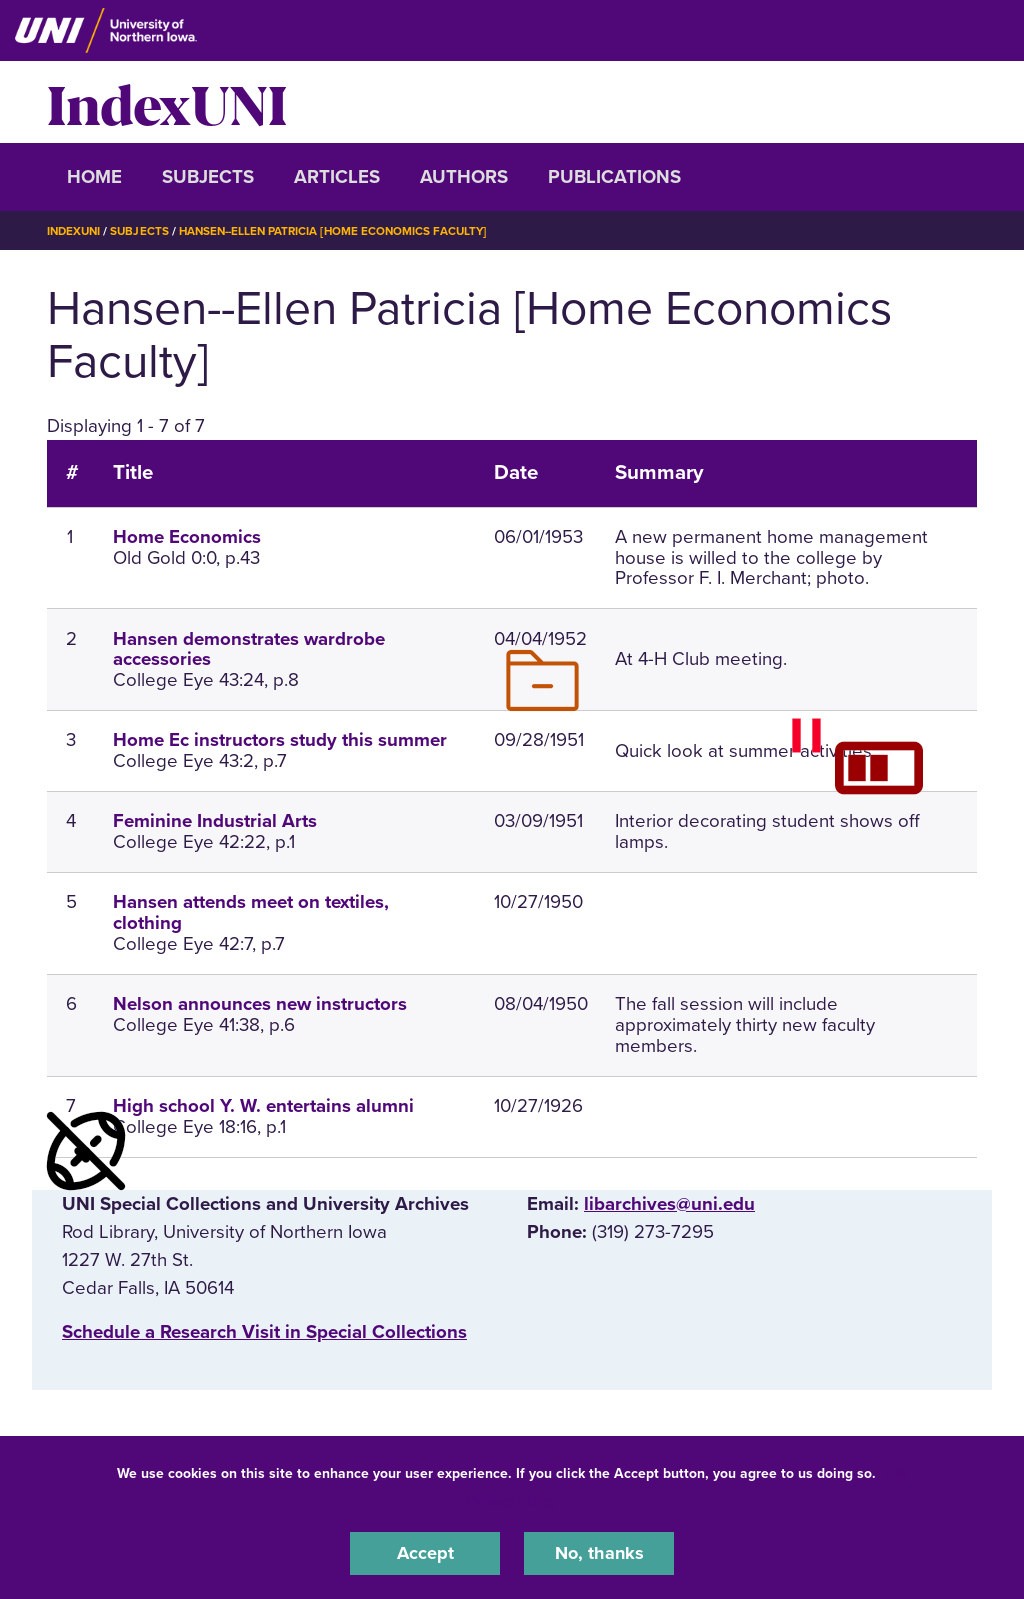 This screenshot has height=1599, width=1024. Describe the element at coordinates (542, 680) in the screenshot. I see `remove a folder` at that location.